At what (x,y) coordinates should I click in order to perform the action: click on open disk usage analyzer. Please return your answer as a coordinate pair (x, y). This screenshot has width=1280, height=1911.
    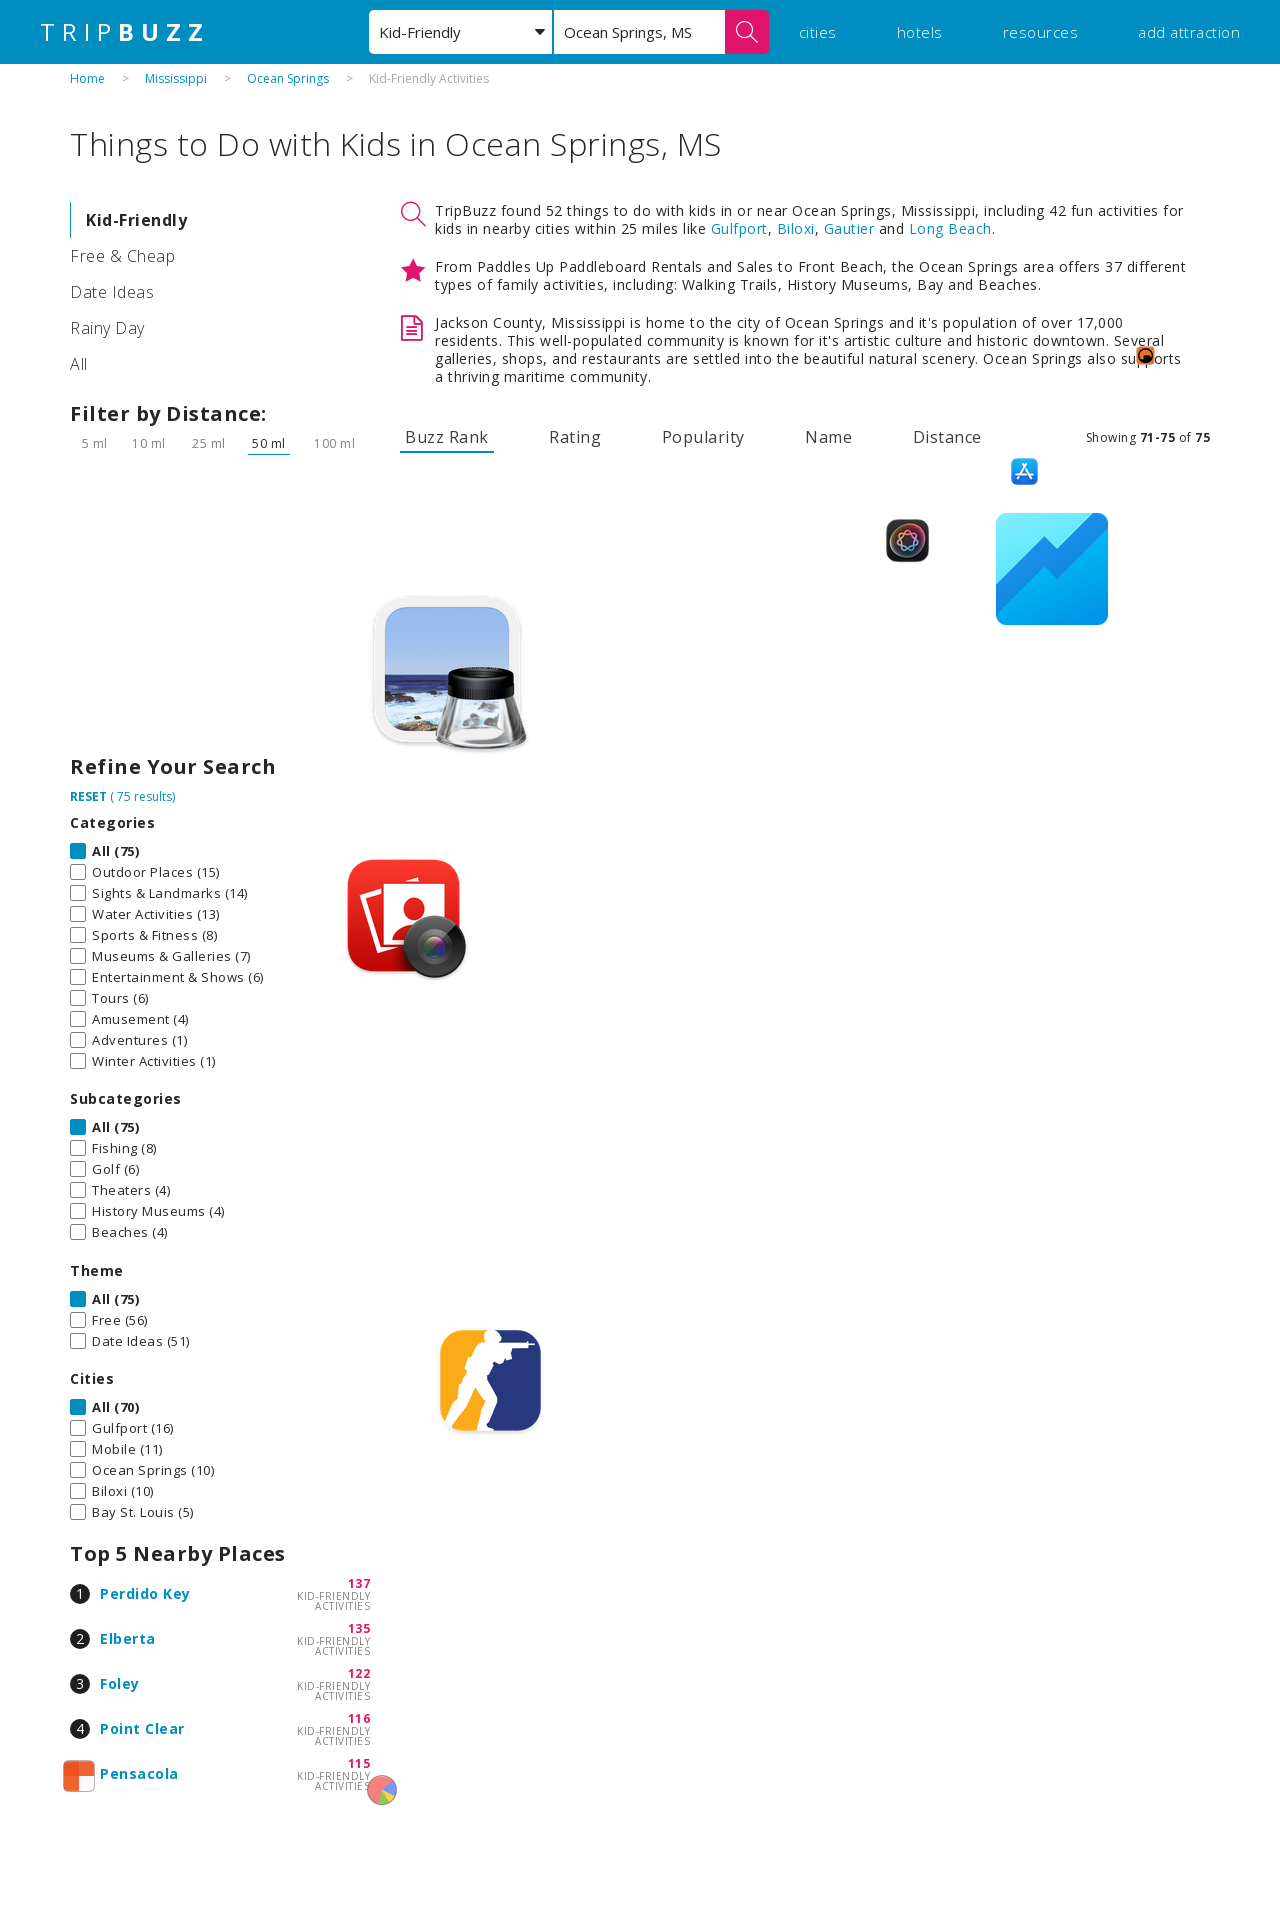
    Looking at the image, I should click on (382, 1790).